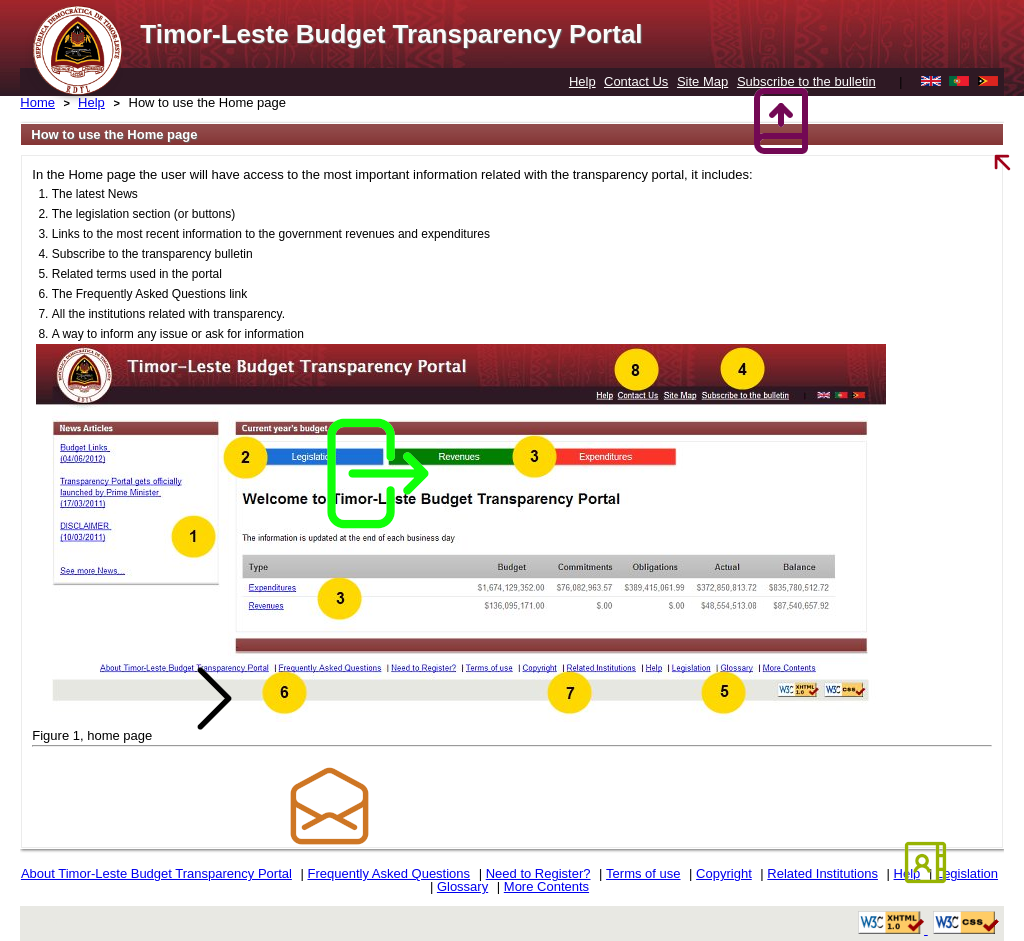  What do you see at coordinates (369, 473) in the screenshot?
I see `sign out or log out of account` at bounding box center [369, 473].